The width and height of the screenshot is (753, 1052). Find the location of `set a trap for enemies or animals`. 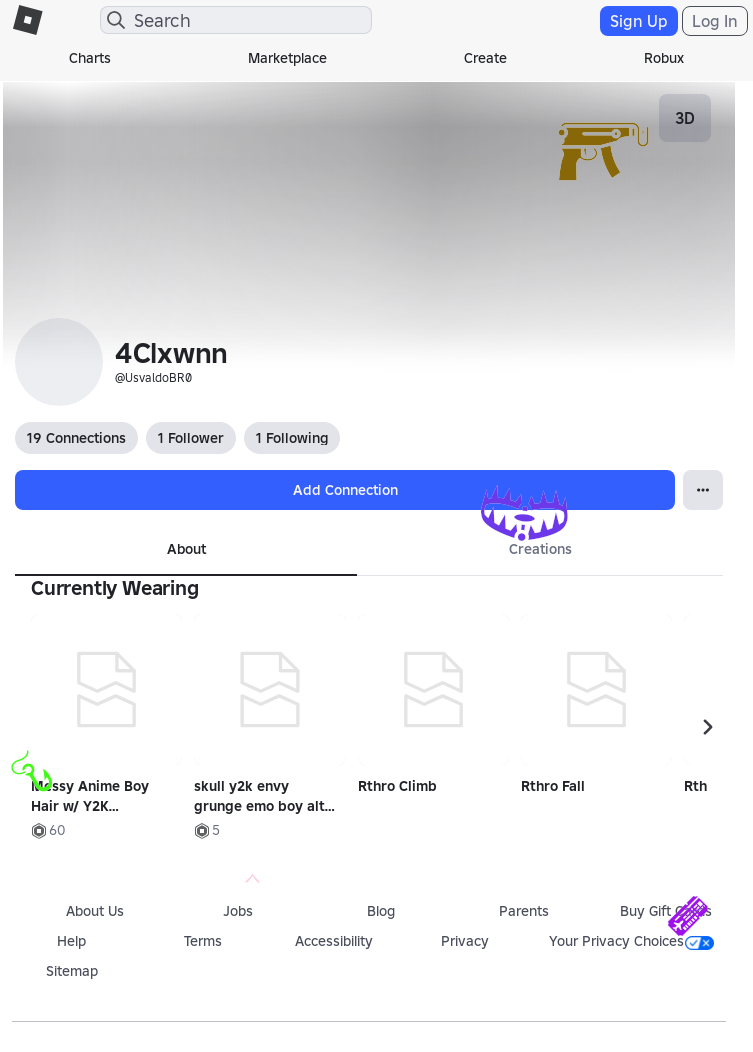

set a trap for enemies or animals is located at coordinates (524, 510).